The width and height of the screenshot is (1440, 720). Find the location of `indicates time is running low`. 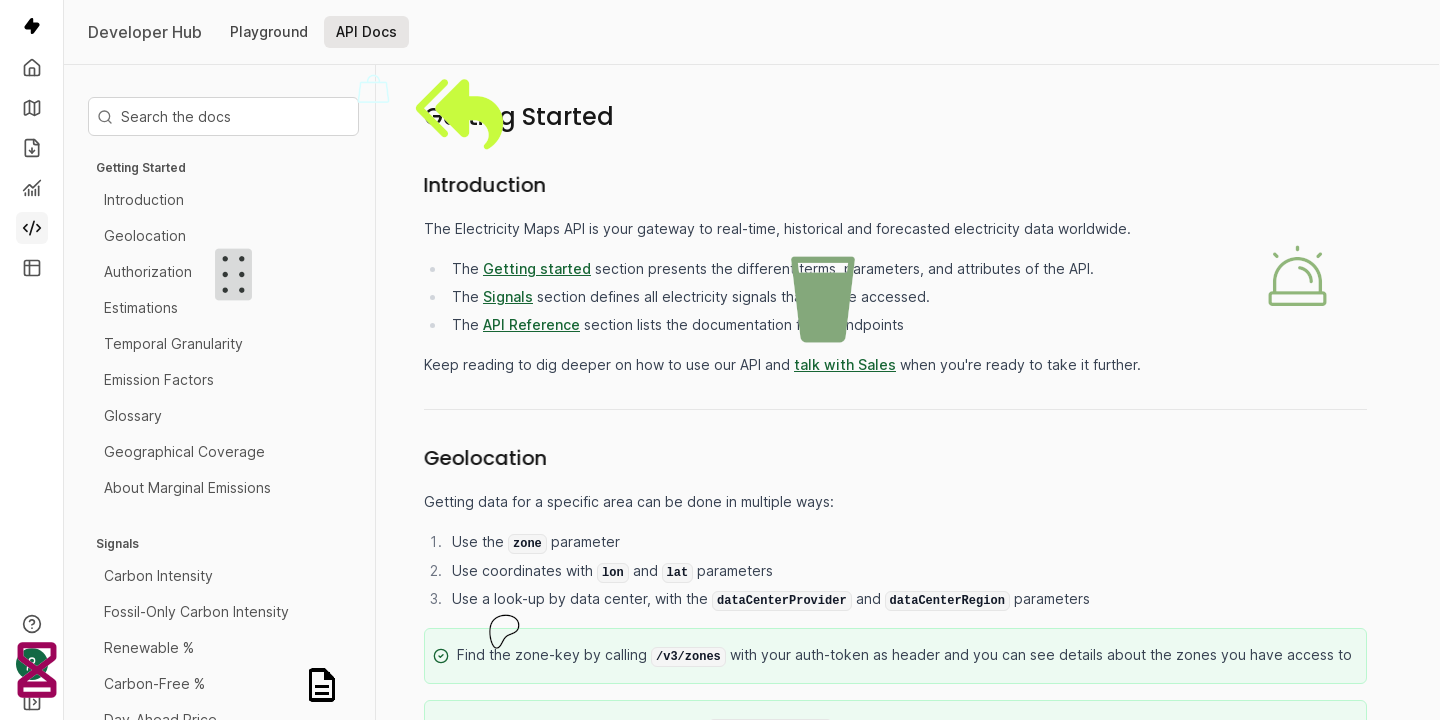

indicates time is running low is located at coordinates (37, 670).